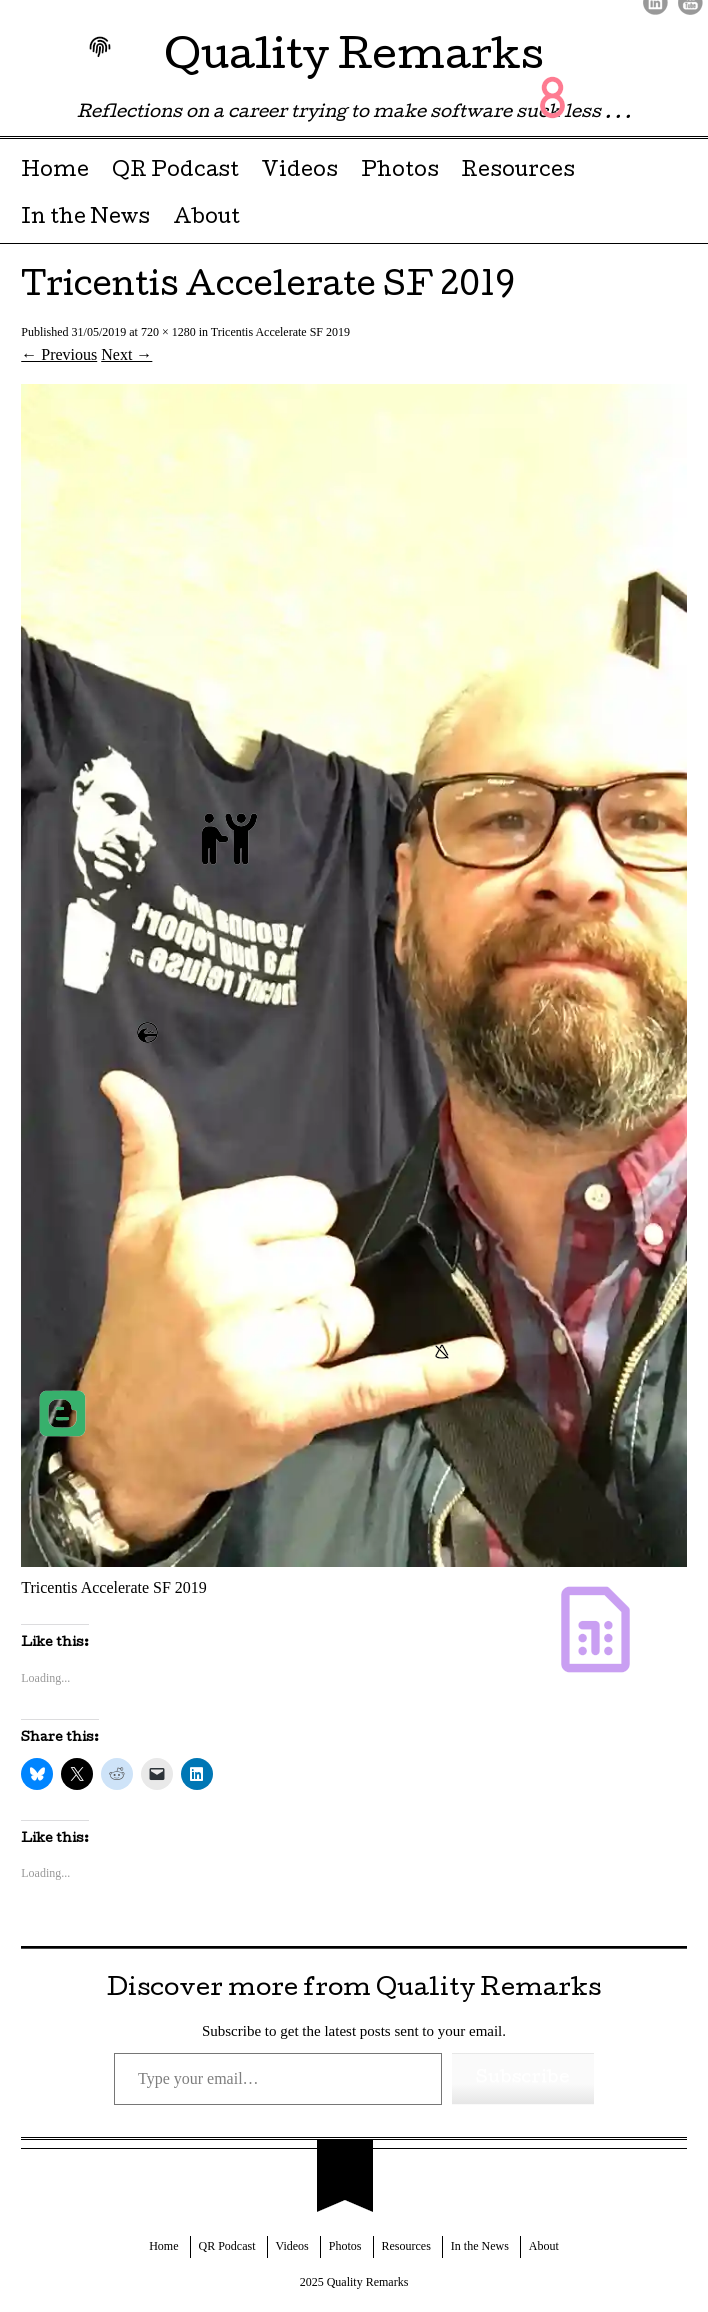 Image resolution: width=708 pixels, height=2312 pixels. I want to click on authenticate with biometric fingerprint, so click(100, 47).